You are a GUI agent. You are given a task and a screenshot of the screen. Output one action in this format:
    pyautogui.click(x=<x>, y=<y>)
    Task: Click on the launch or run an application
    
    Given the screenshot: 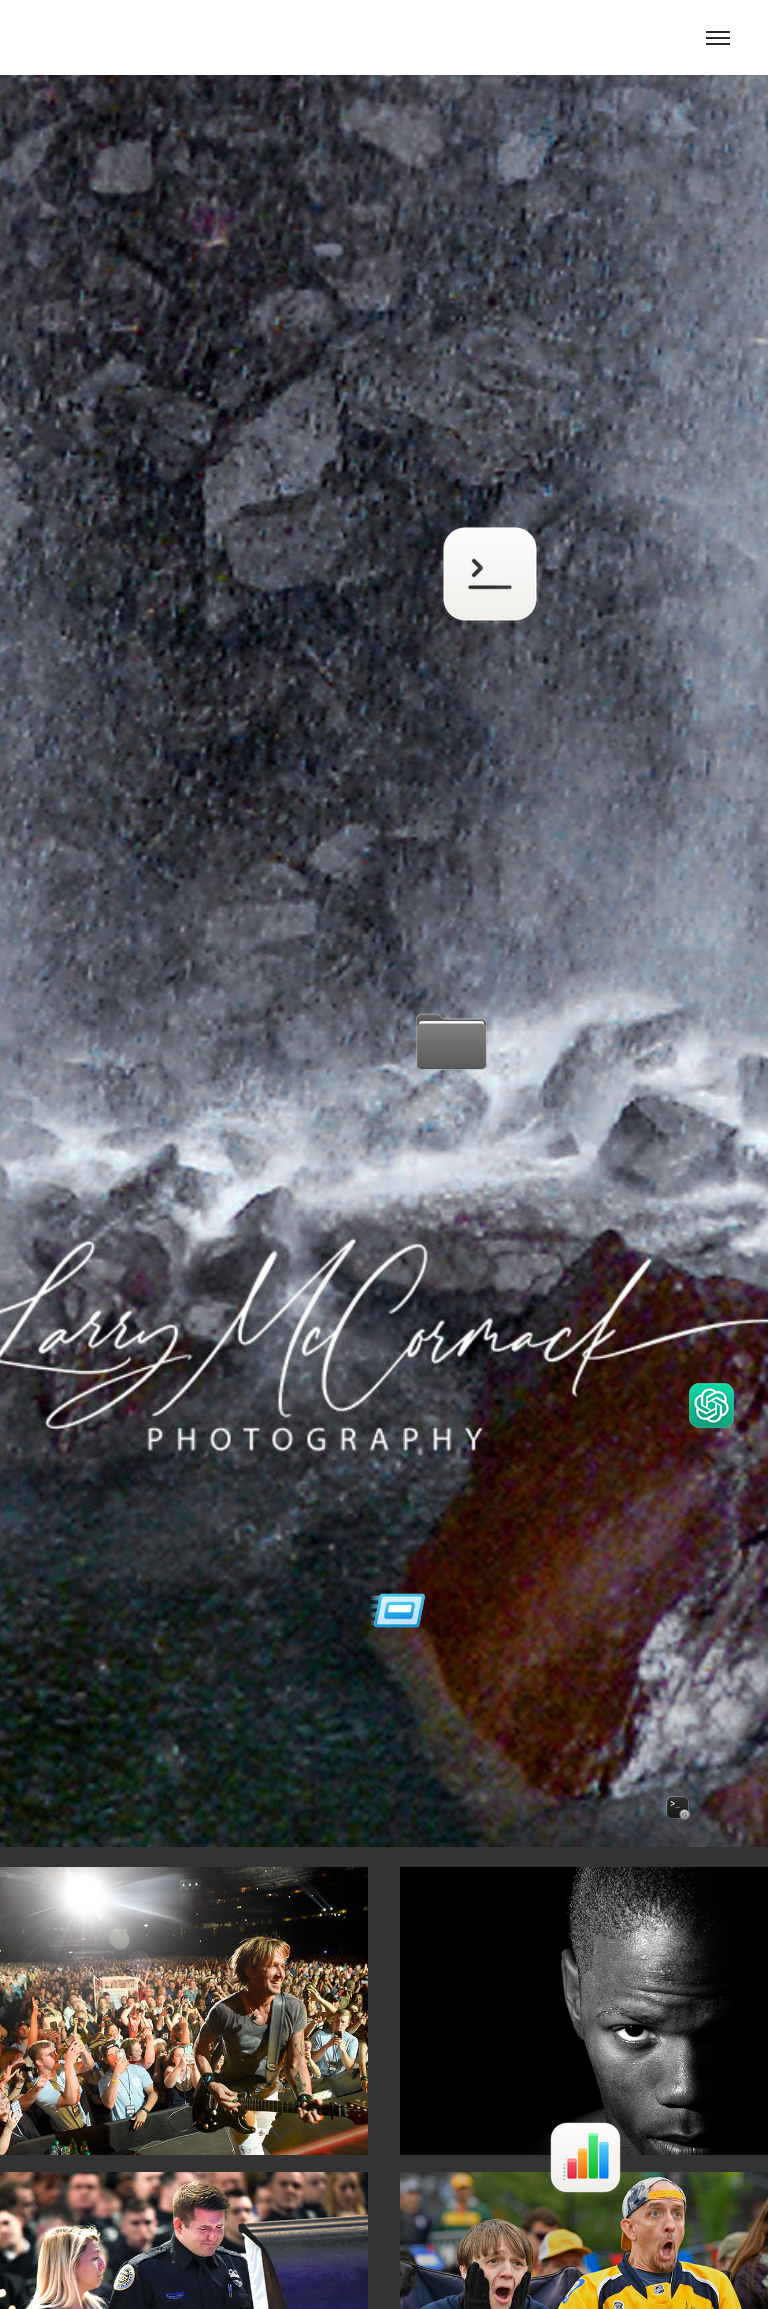 What is the action you would take?
    pyautogui.click(x=399, y=1610)
    